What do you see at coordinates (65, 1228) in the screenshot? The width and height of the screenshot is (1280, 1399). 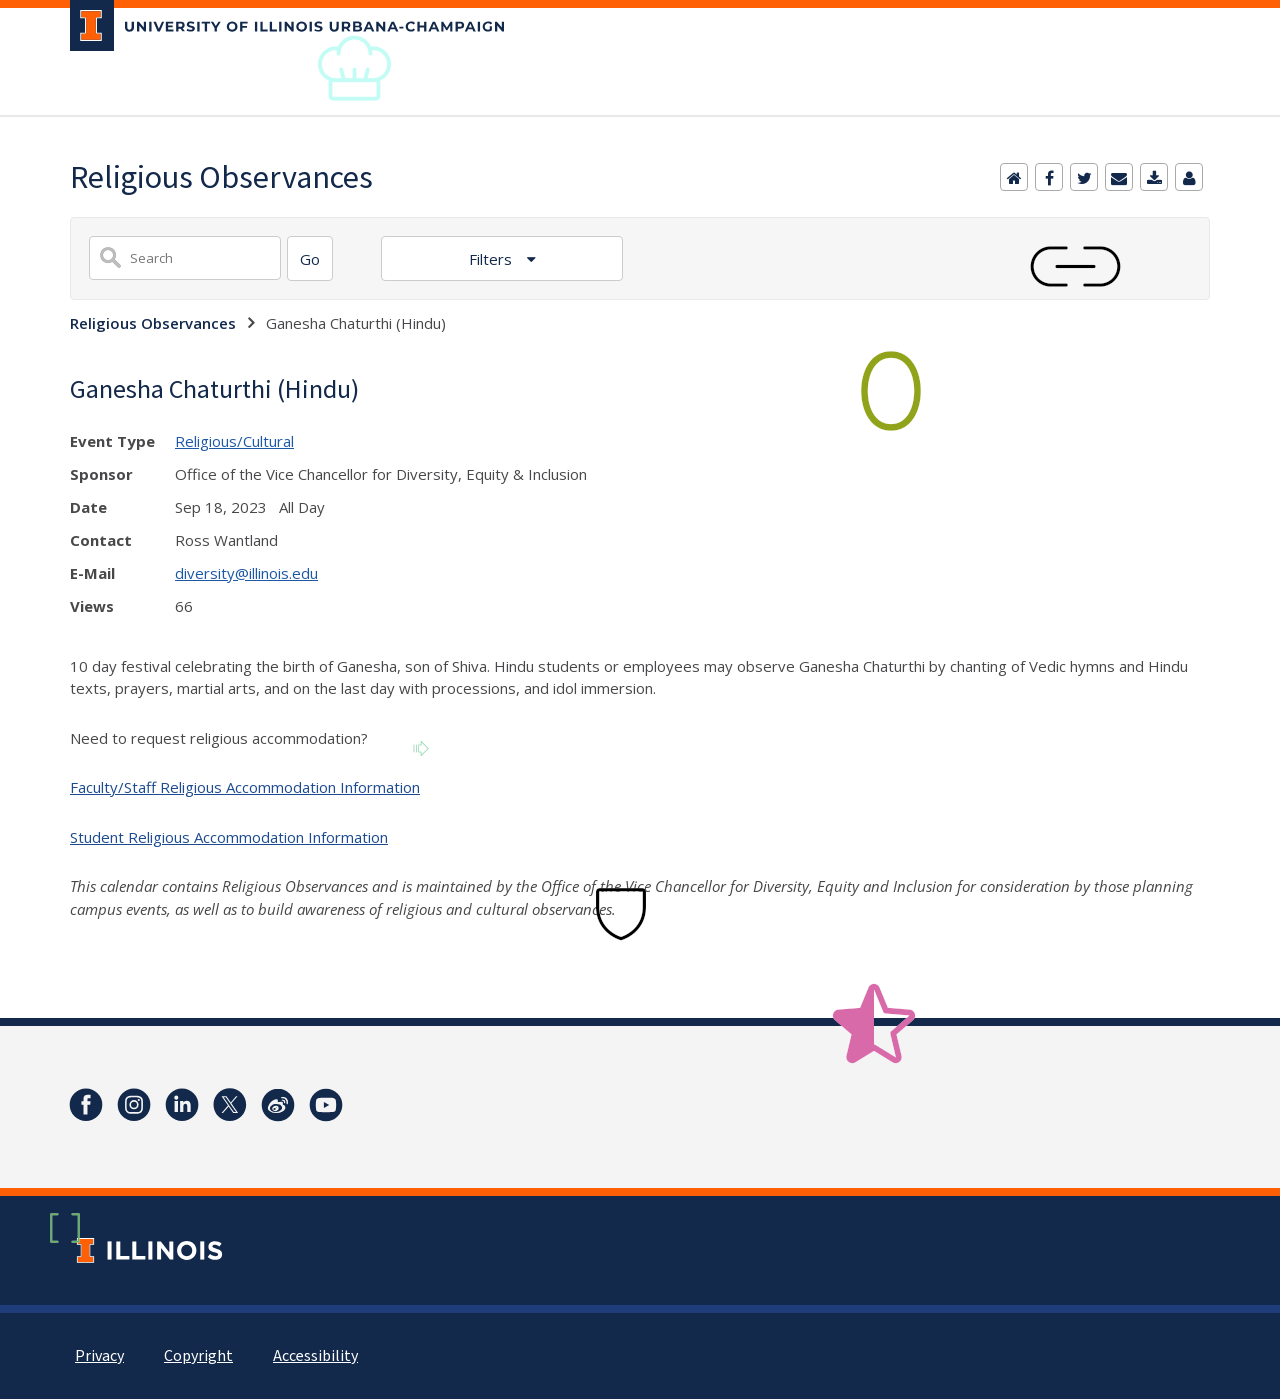 I see `insert or edit code brackets` at bounding box center [65, 1228].